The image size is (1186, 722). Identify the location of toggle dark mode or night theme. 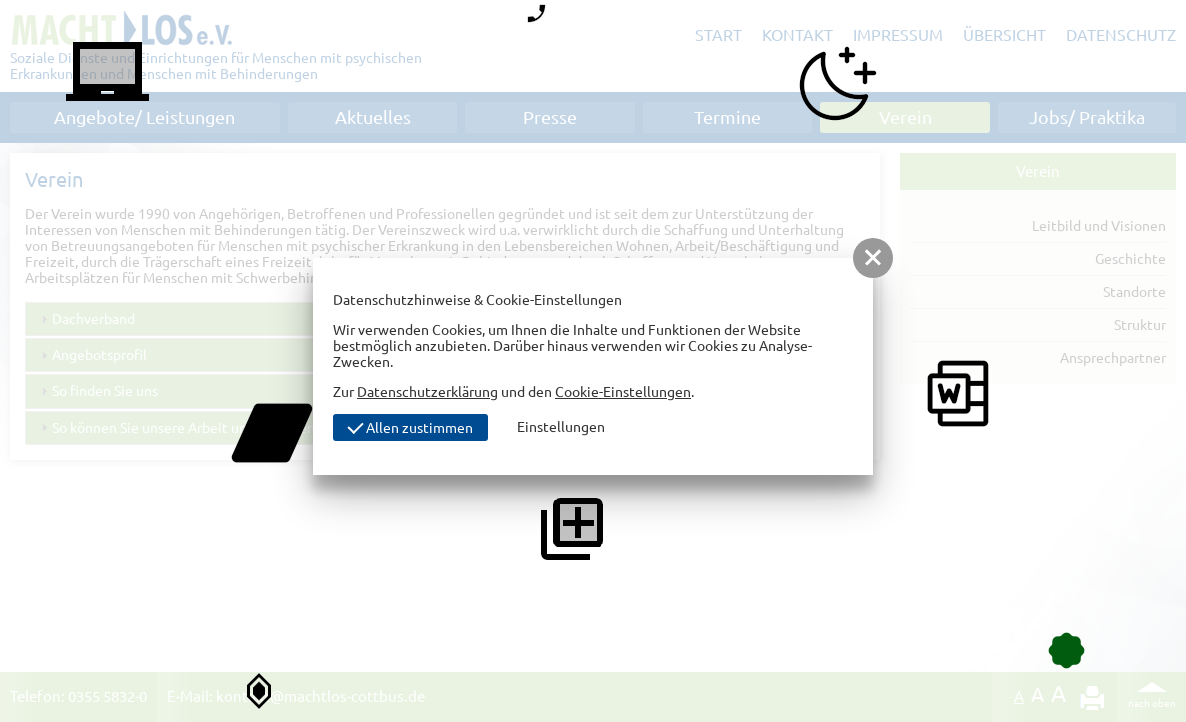
(835, 85).